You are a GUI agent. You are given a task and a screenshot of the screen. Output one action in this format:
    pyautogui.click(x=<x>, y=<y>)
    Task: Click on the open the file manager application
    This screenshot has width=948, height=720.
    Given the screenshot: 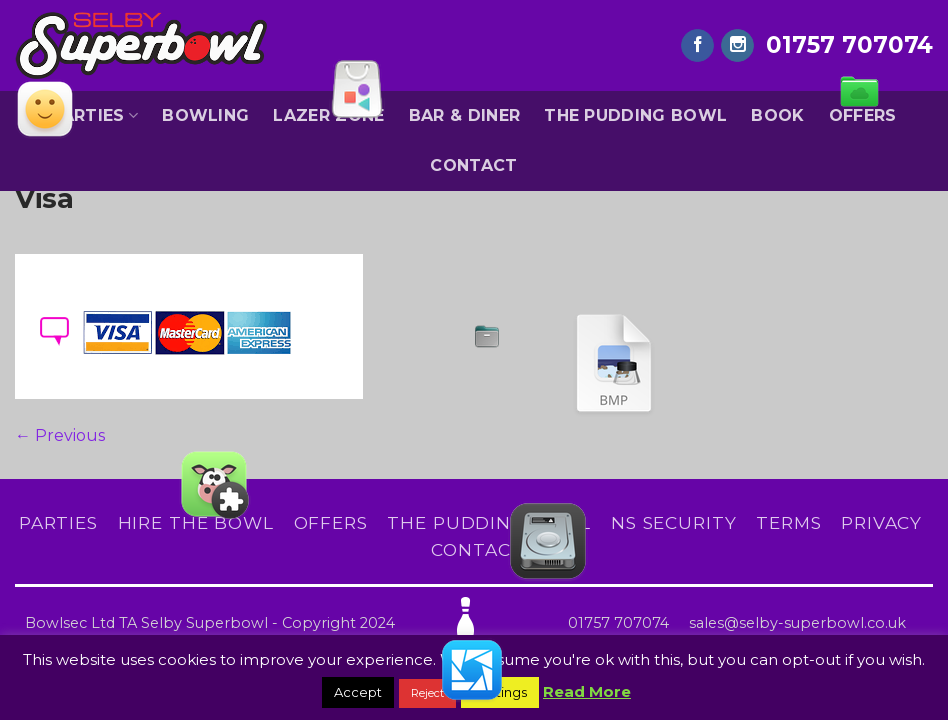 What is the action you would take?
    pyautogui.click(x=487, y=336)
    